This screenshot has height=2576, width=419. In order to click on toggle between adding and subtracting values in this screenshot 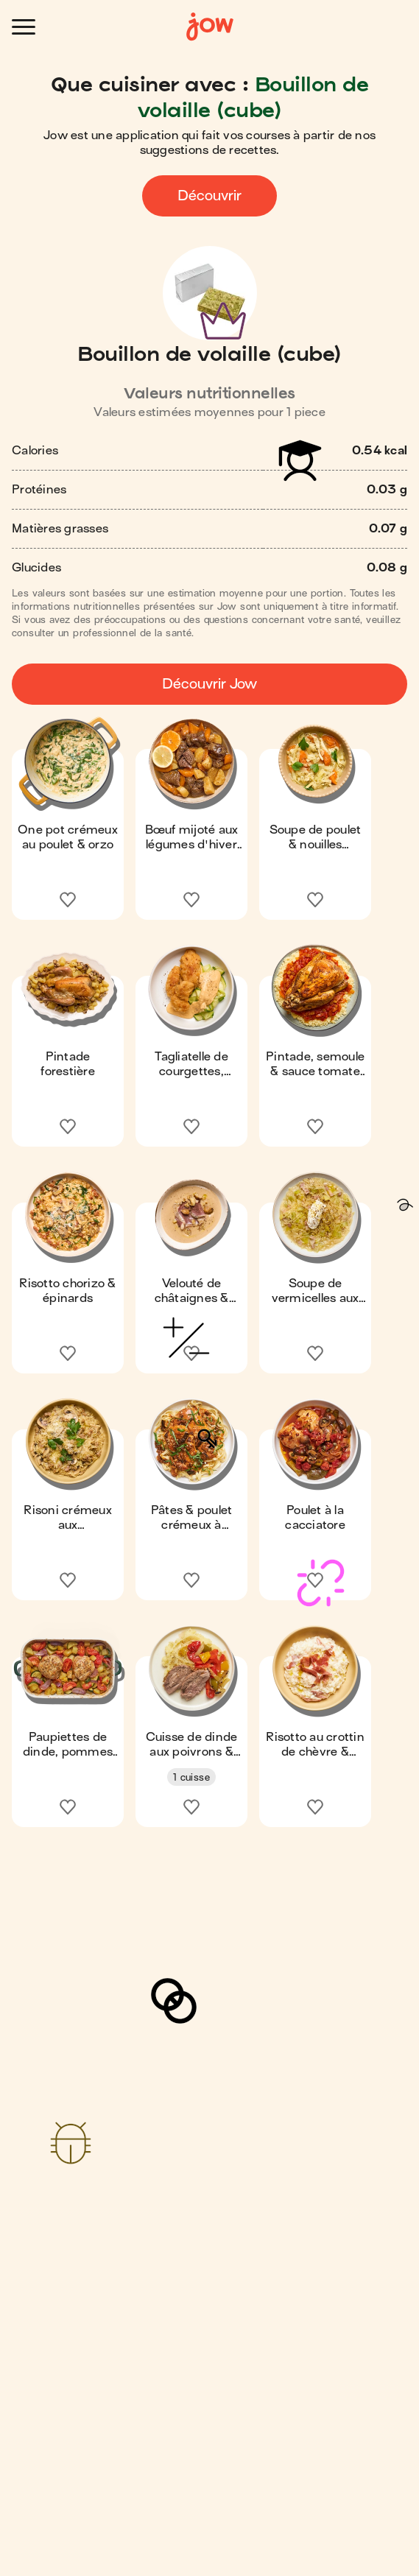, I will do `click(186, 1340)`.